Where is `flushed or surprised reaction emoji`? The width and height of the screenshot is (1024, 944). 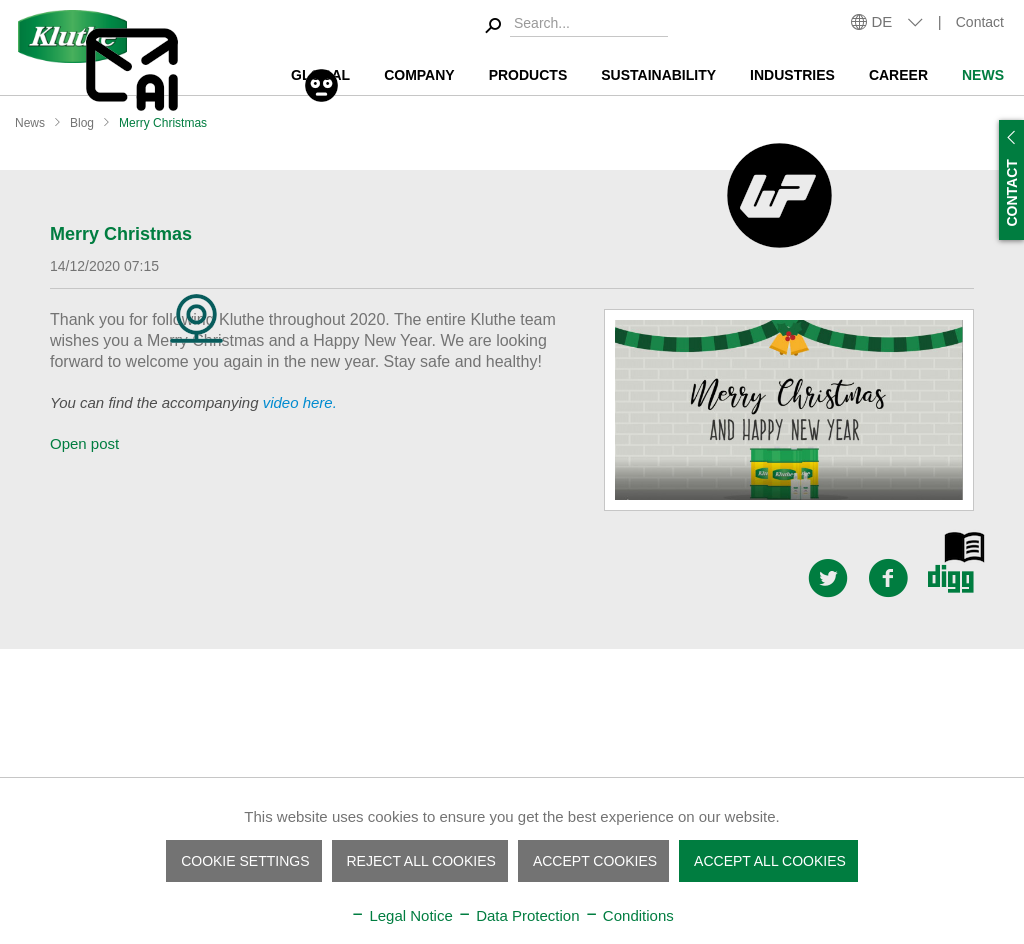
flushed or surprised reaction emoji is located at coordinates (321, 85).